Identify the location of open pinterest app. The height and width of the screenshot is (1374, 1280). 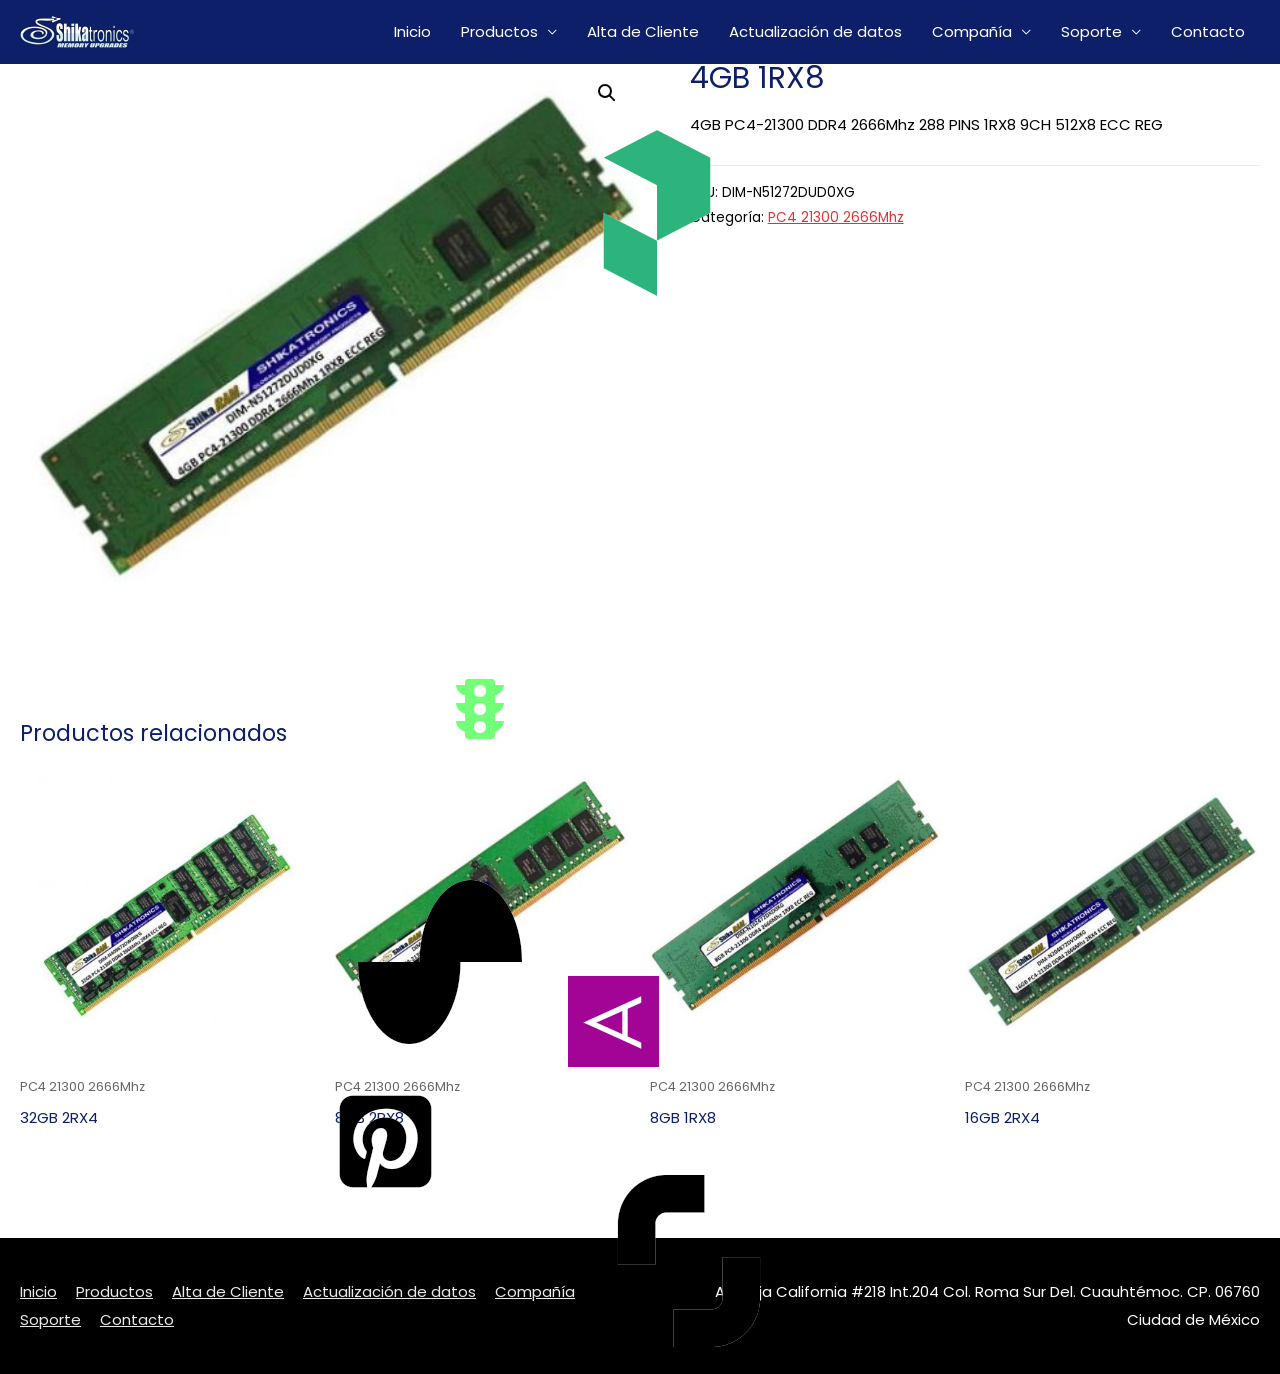
(385, 1141).